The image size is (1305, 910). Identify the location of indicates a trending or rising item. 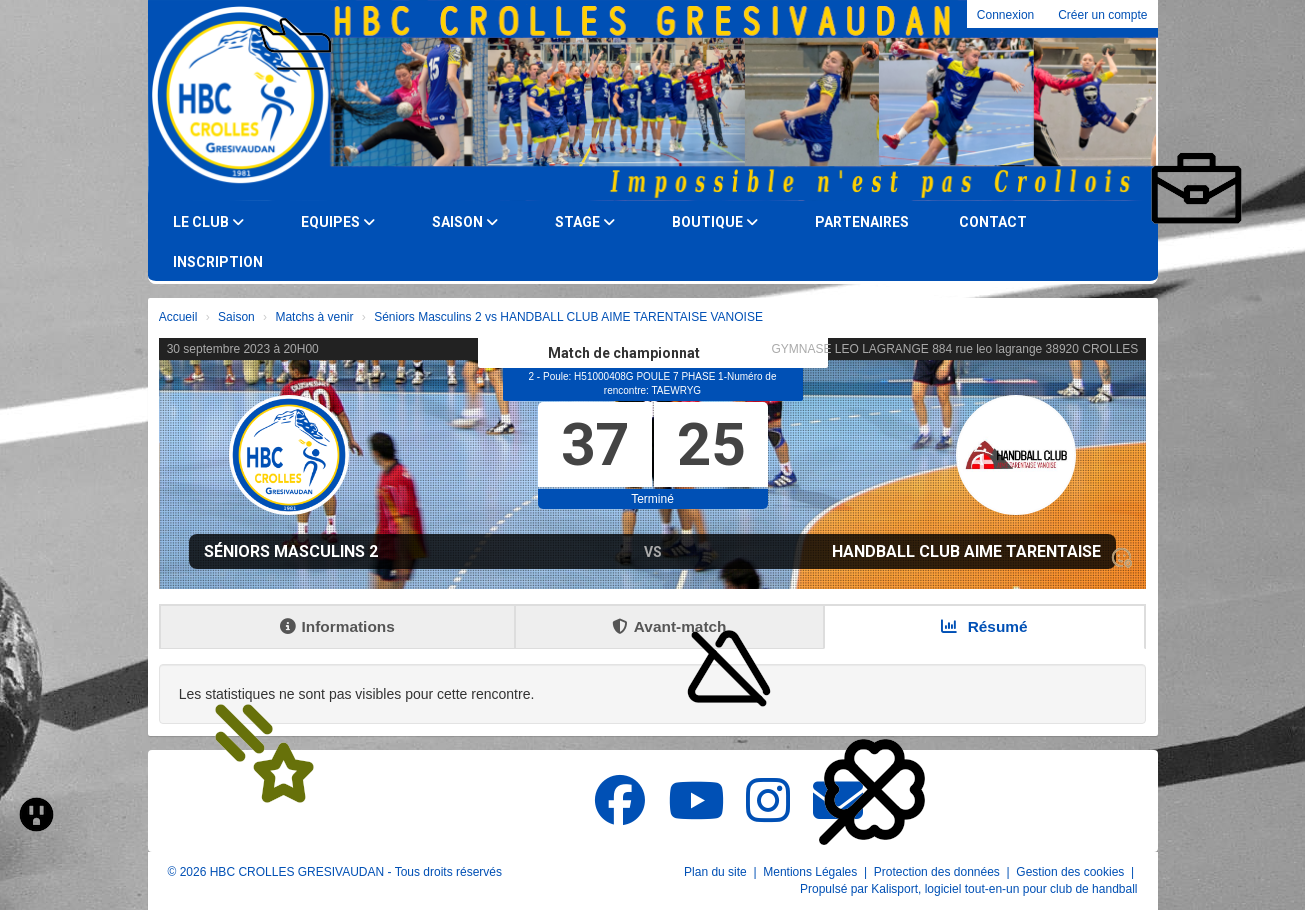
(264, 753).